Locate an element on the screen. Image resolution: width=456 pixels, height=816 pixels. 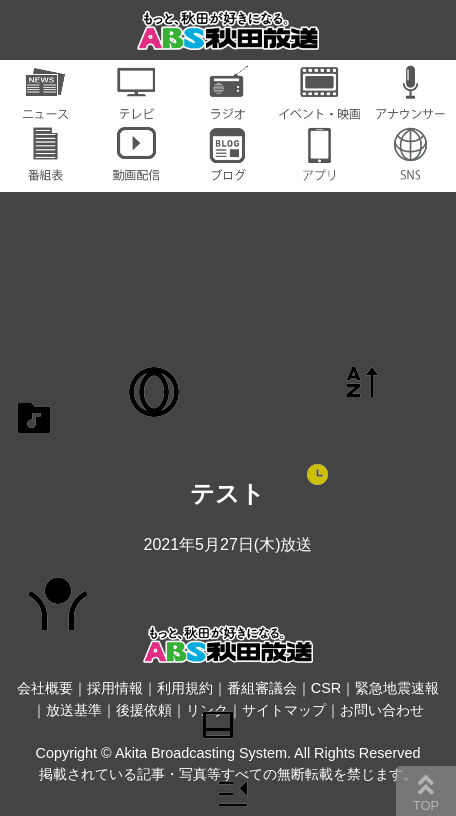
view current time or clock is located at coordinates (317, 474).